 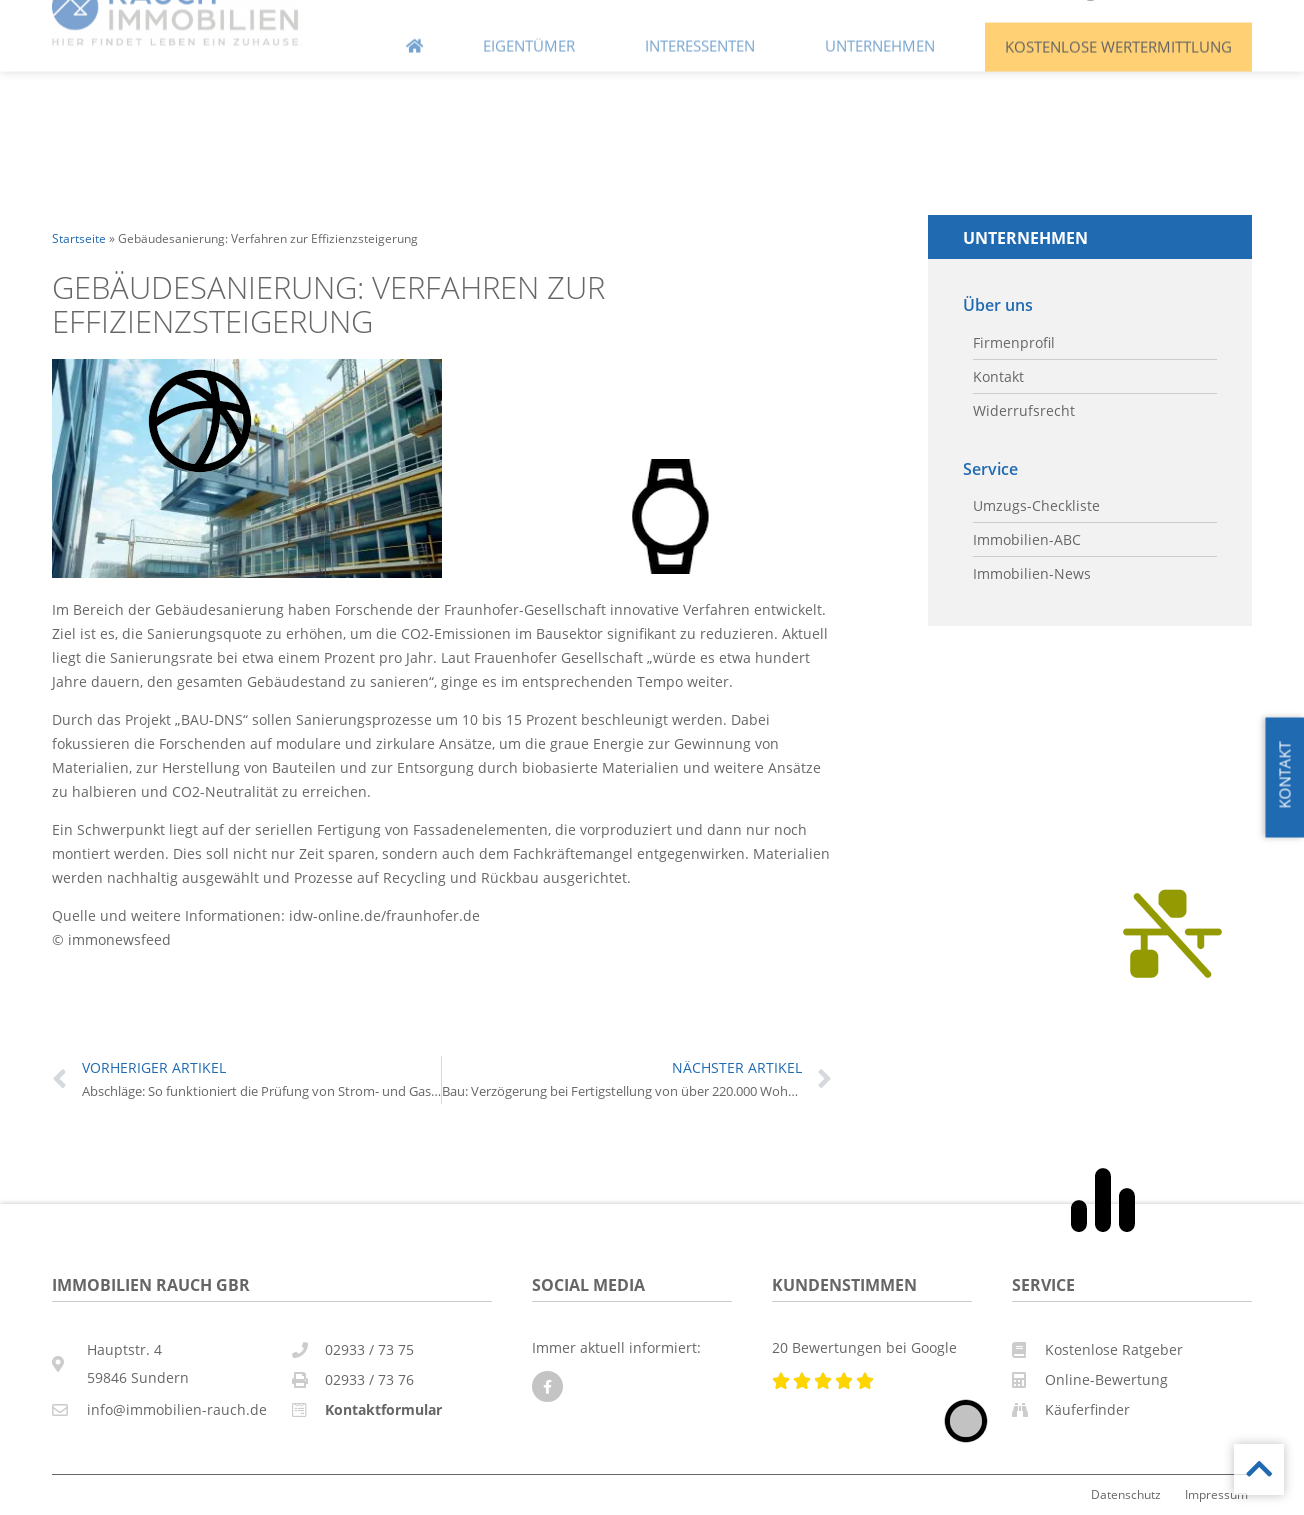 I want to click on indicates network connection unavailable, so click(x=1172, y=935).